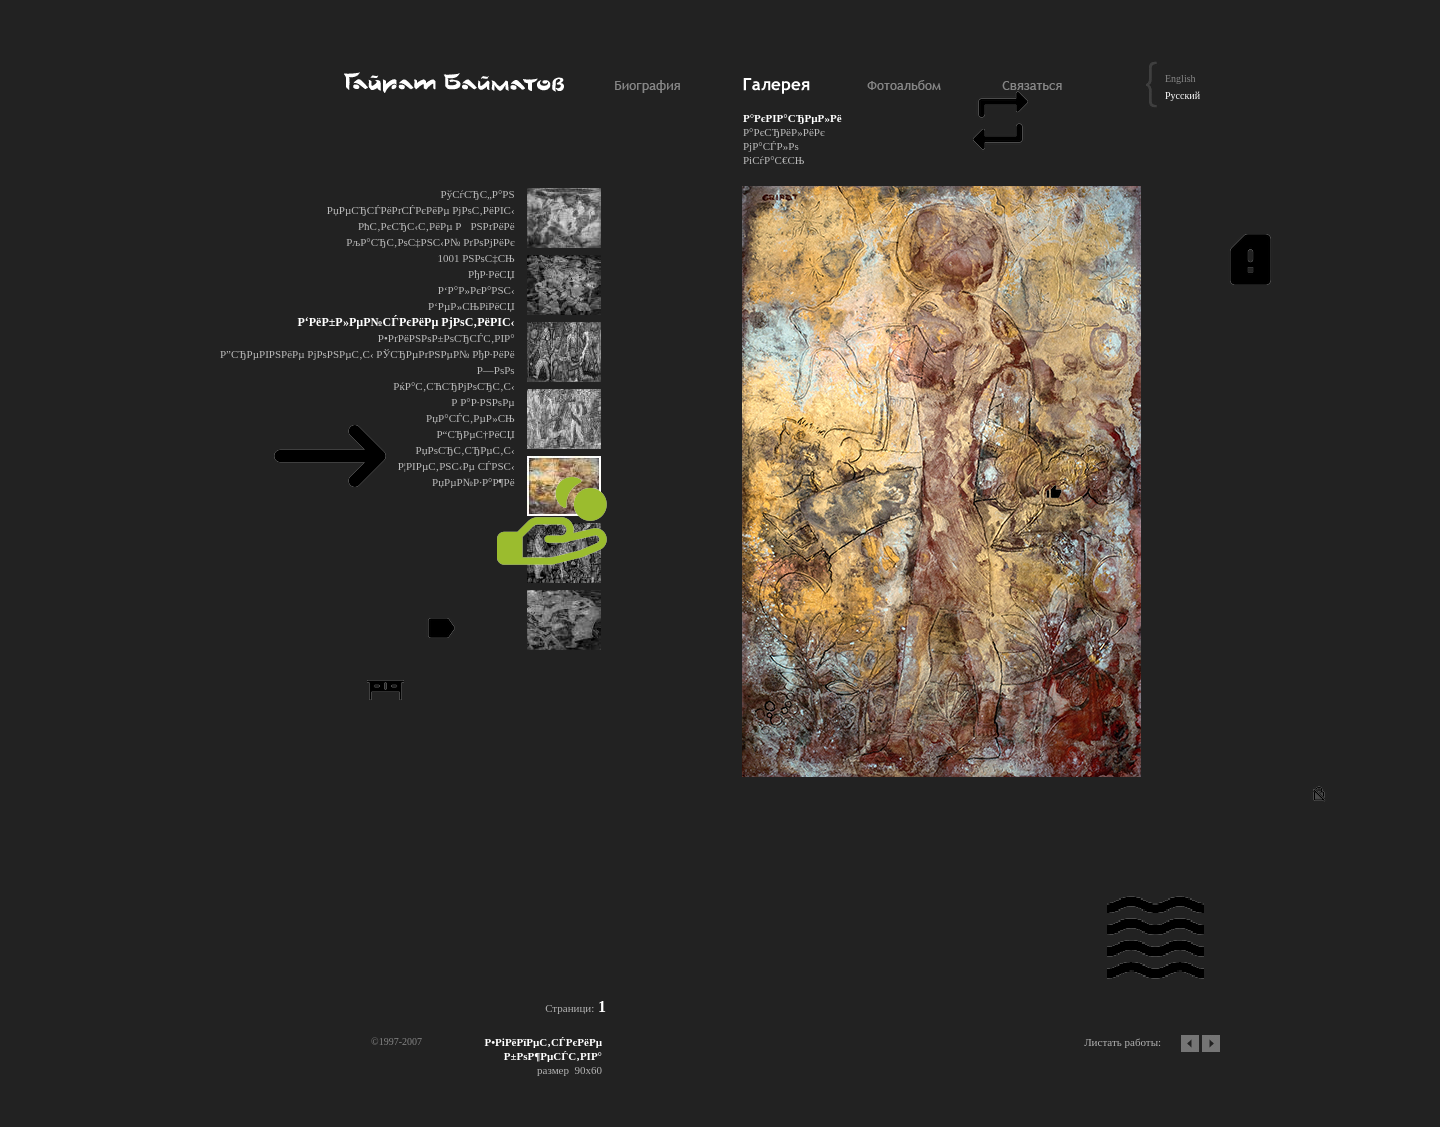  Describe the element at coordinates (385, 689) in the screenshot. I see `access workspace or desk settings` at that location.